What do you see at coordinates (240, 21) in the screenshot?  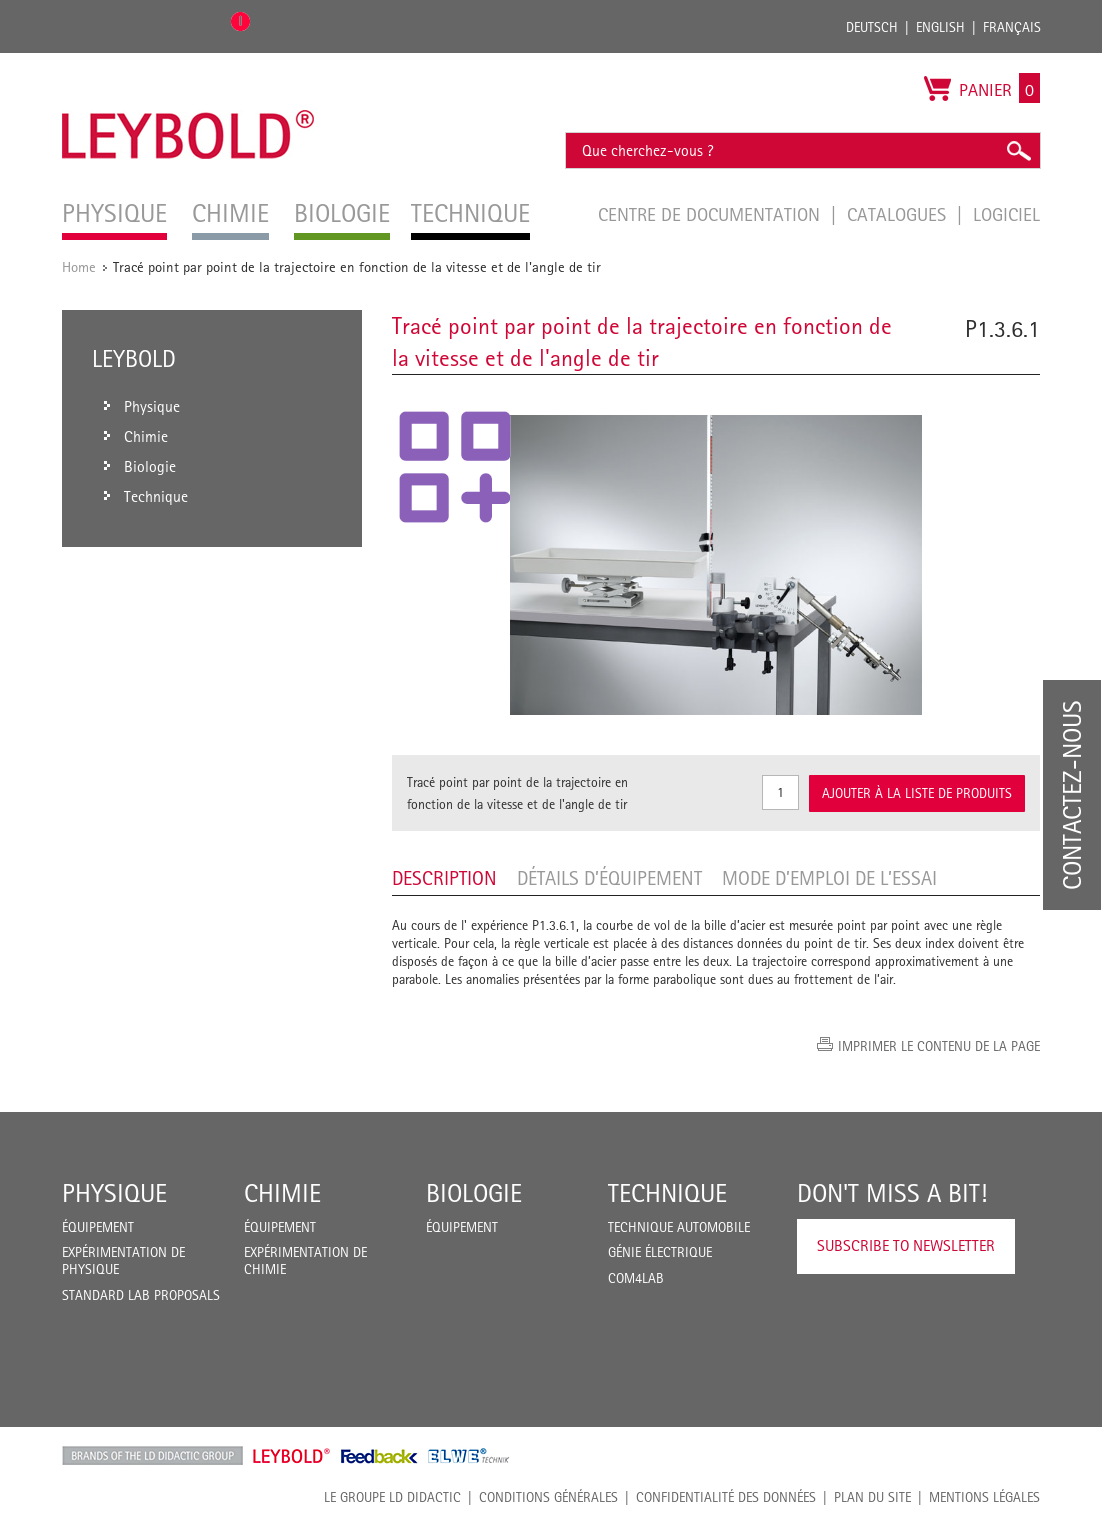 I see `indicates 6 o'clock or half past the hour` at bounding box center [240, 21].